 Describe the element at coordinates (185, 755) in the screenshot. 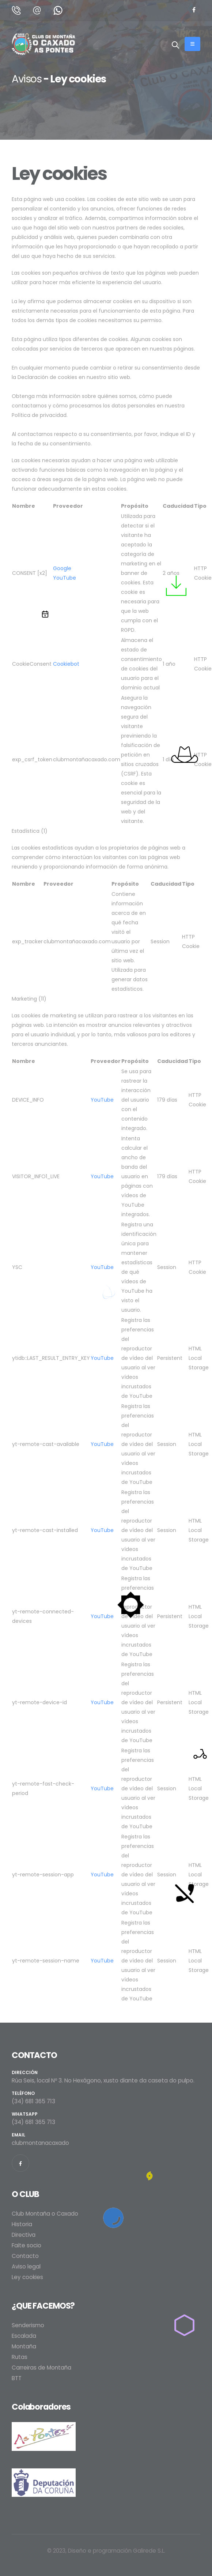

I see `select cowboy hat avatar or profile accessory` at that location.